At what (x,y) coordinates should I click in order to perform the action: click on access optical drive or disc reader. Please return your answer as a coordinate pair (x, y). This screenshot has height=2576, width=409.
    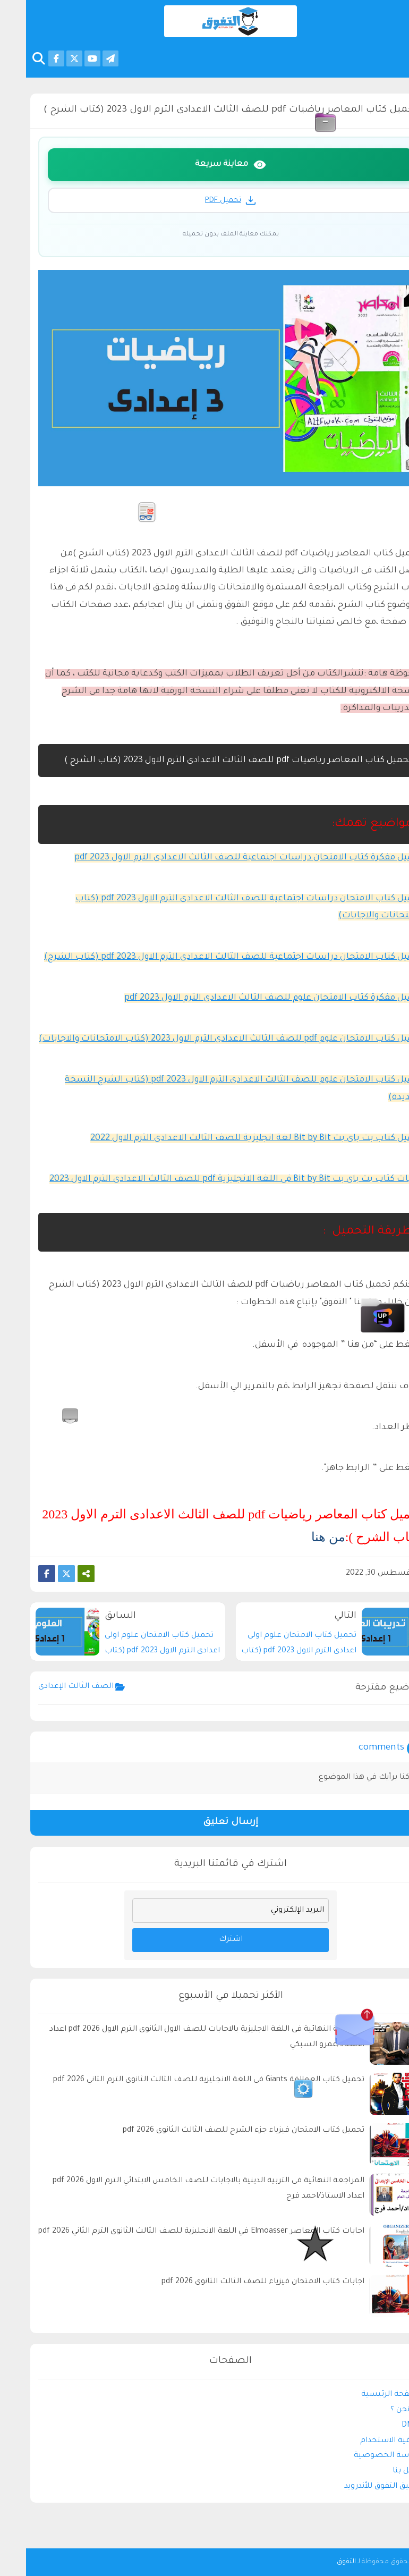
    Looking at the image, I should click on (70, 1415).